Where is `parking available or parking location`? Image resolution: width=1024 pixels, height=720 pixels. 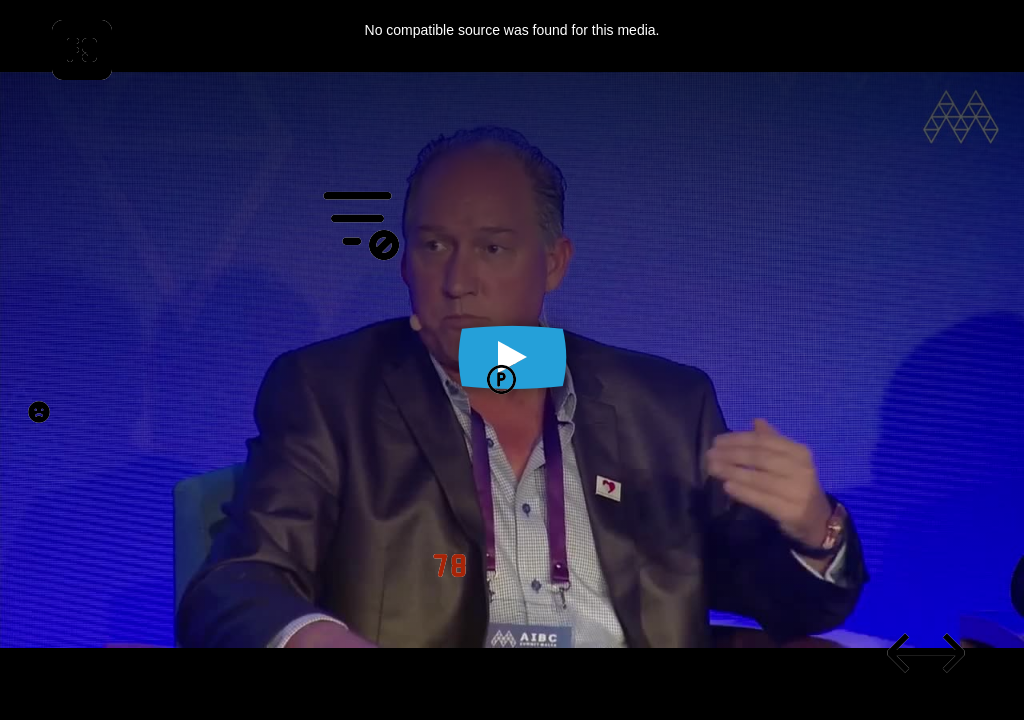 parking available or parking location is located at coordinates (501, 379).